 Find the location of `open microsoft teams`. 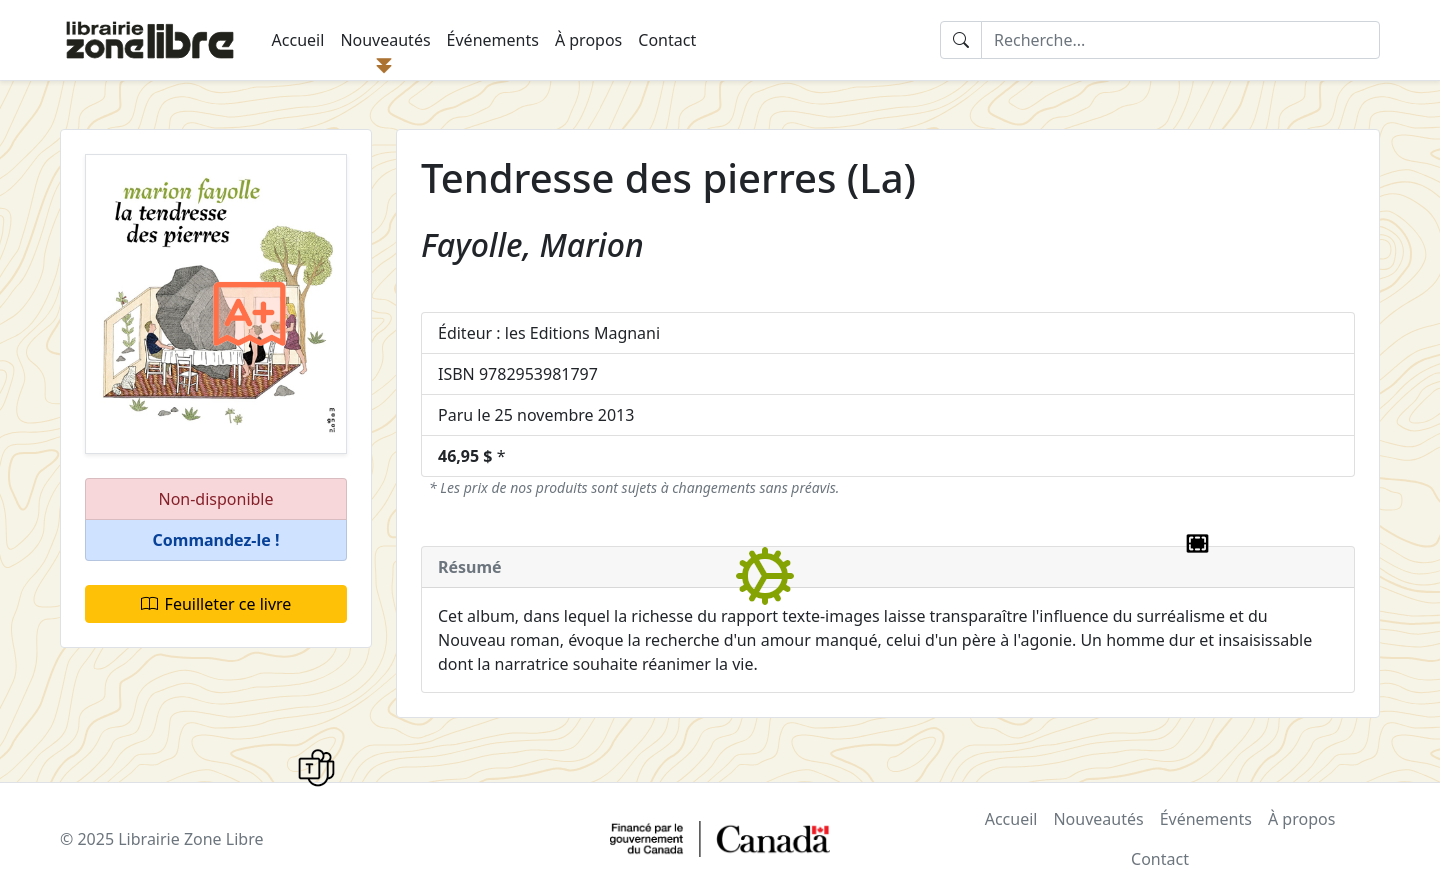

open microsoft teams is located at coordinates (316, 768).